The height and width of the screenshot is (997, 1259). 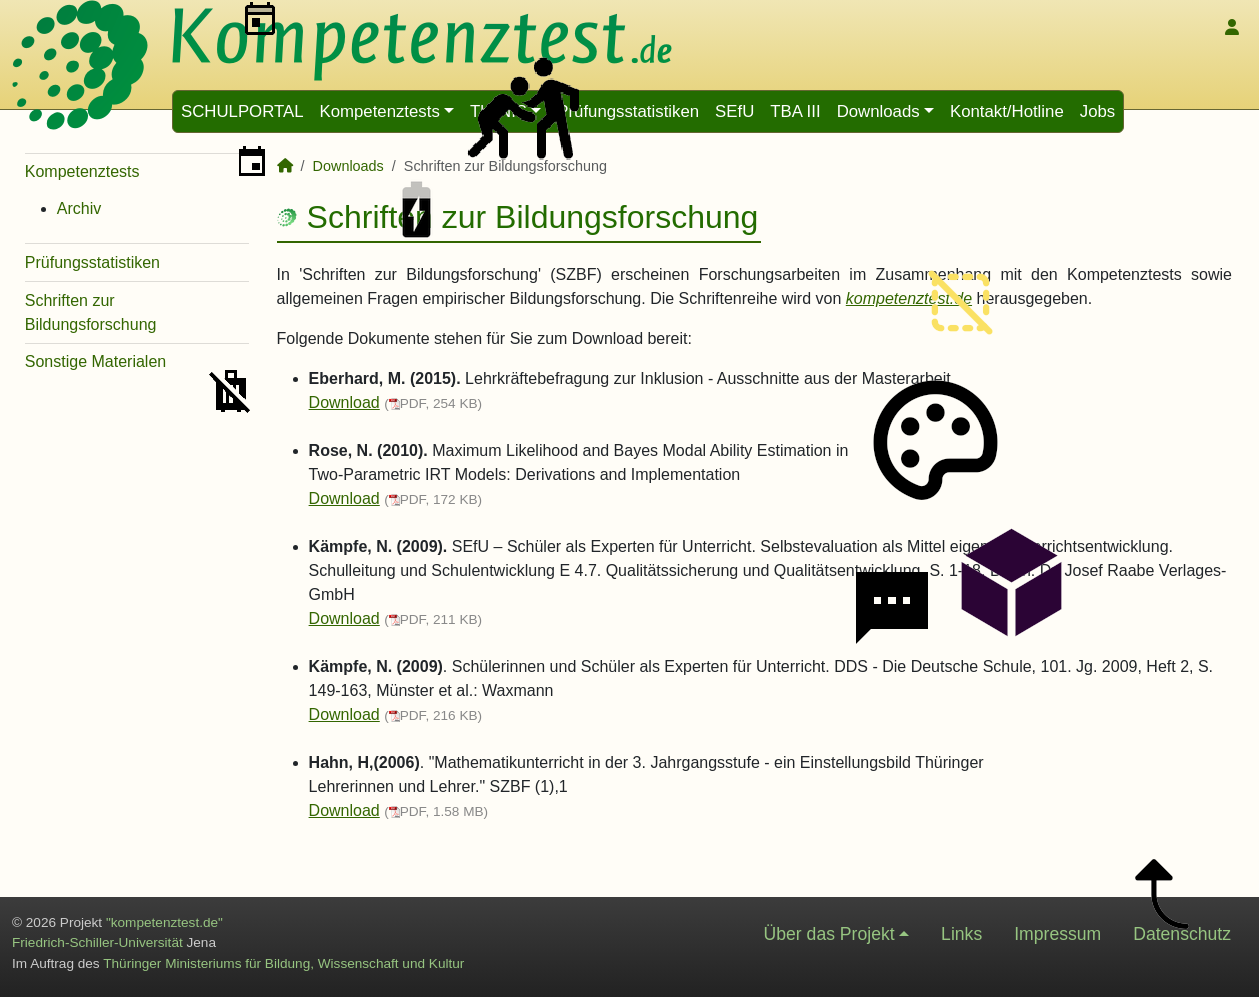 I want to click on disable marquee selection tool, so click(x=960, y=302).